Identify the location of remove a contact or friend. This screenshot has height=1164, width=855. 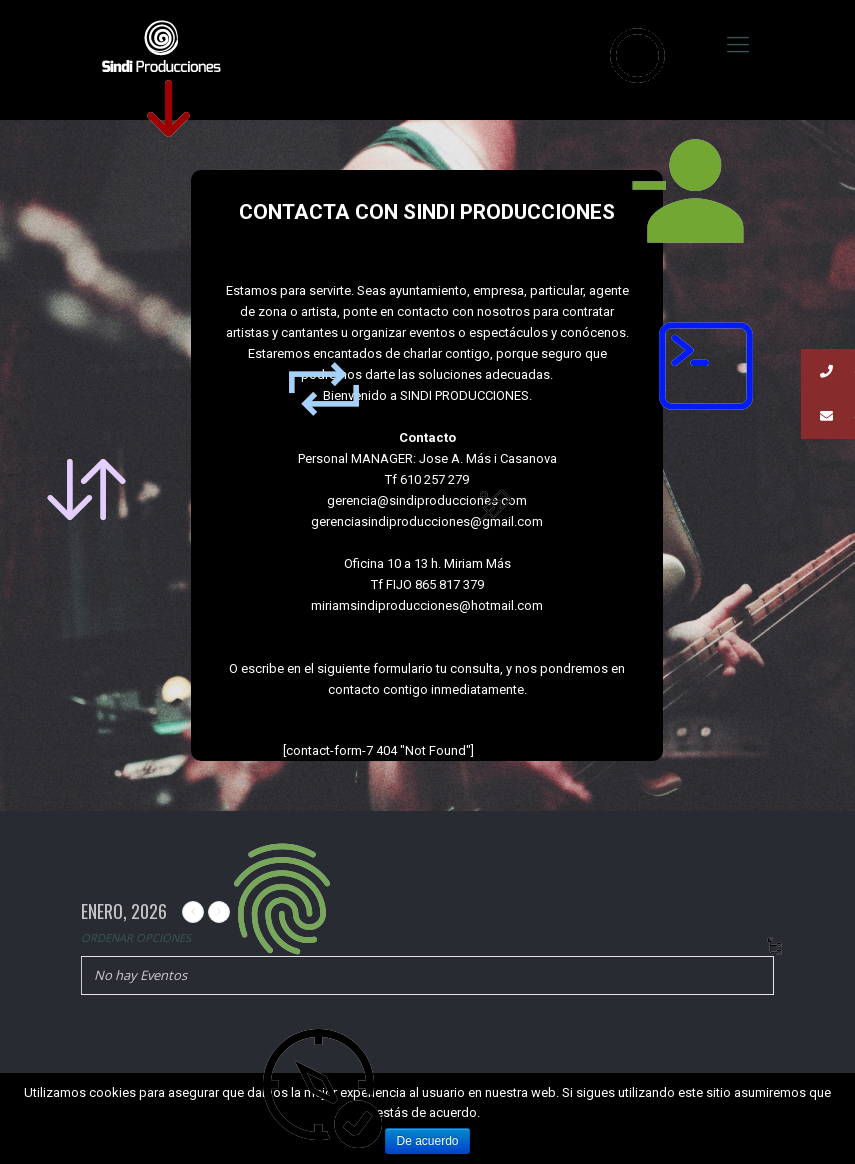
(688, 191).